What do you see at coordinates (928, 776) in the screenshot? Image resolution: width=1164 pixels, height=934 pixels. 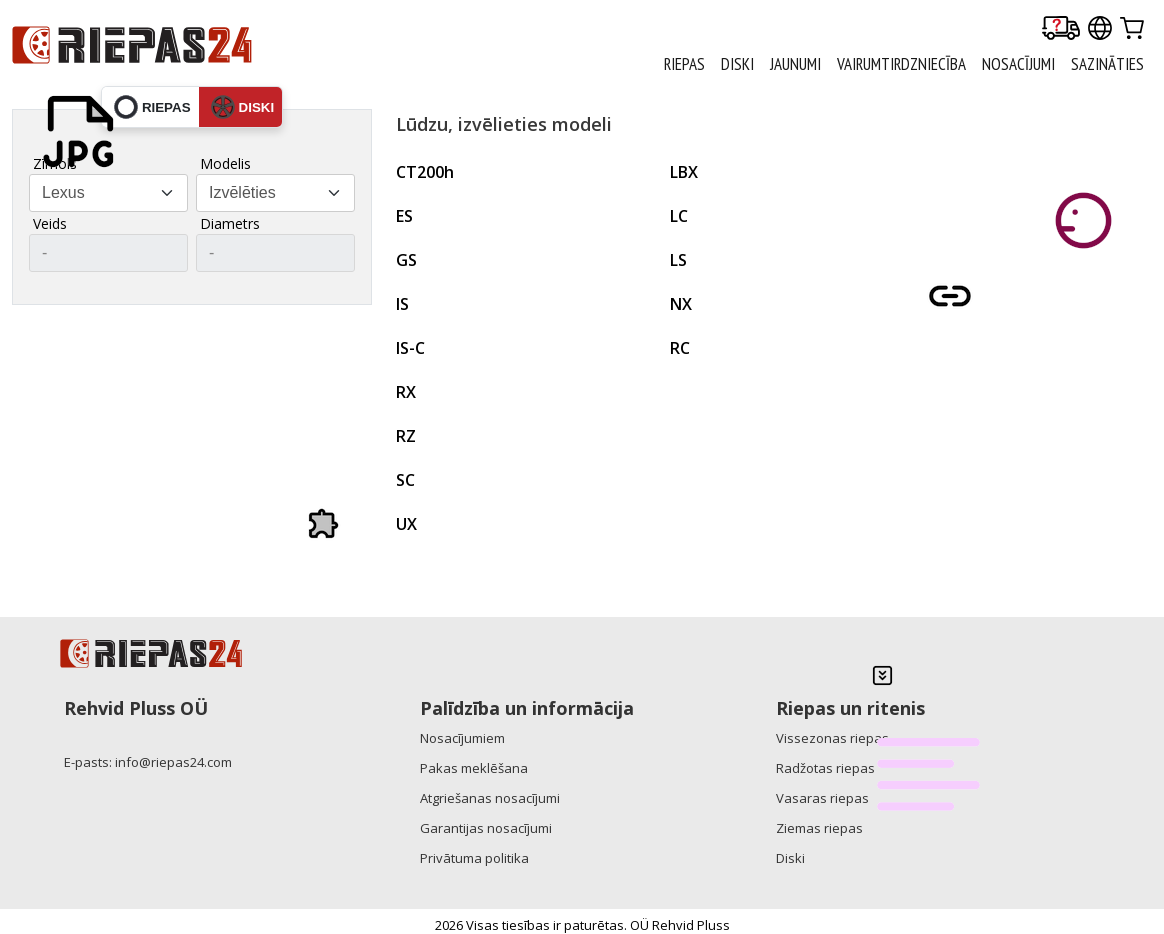 I see `align text to the left` at bounding box center [928, 776].